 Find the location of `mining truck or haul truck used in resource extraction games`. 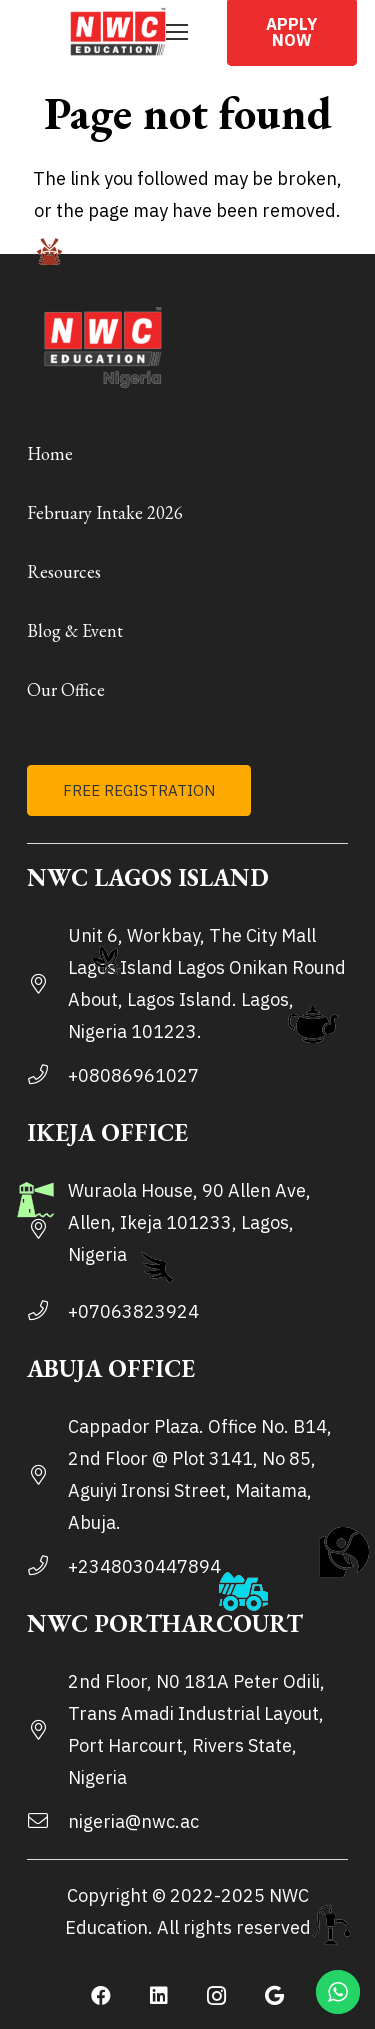

mining truck or haul truck used in resource extraction games is located at coordinates (243, 1591).